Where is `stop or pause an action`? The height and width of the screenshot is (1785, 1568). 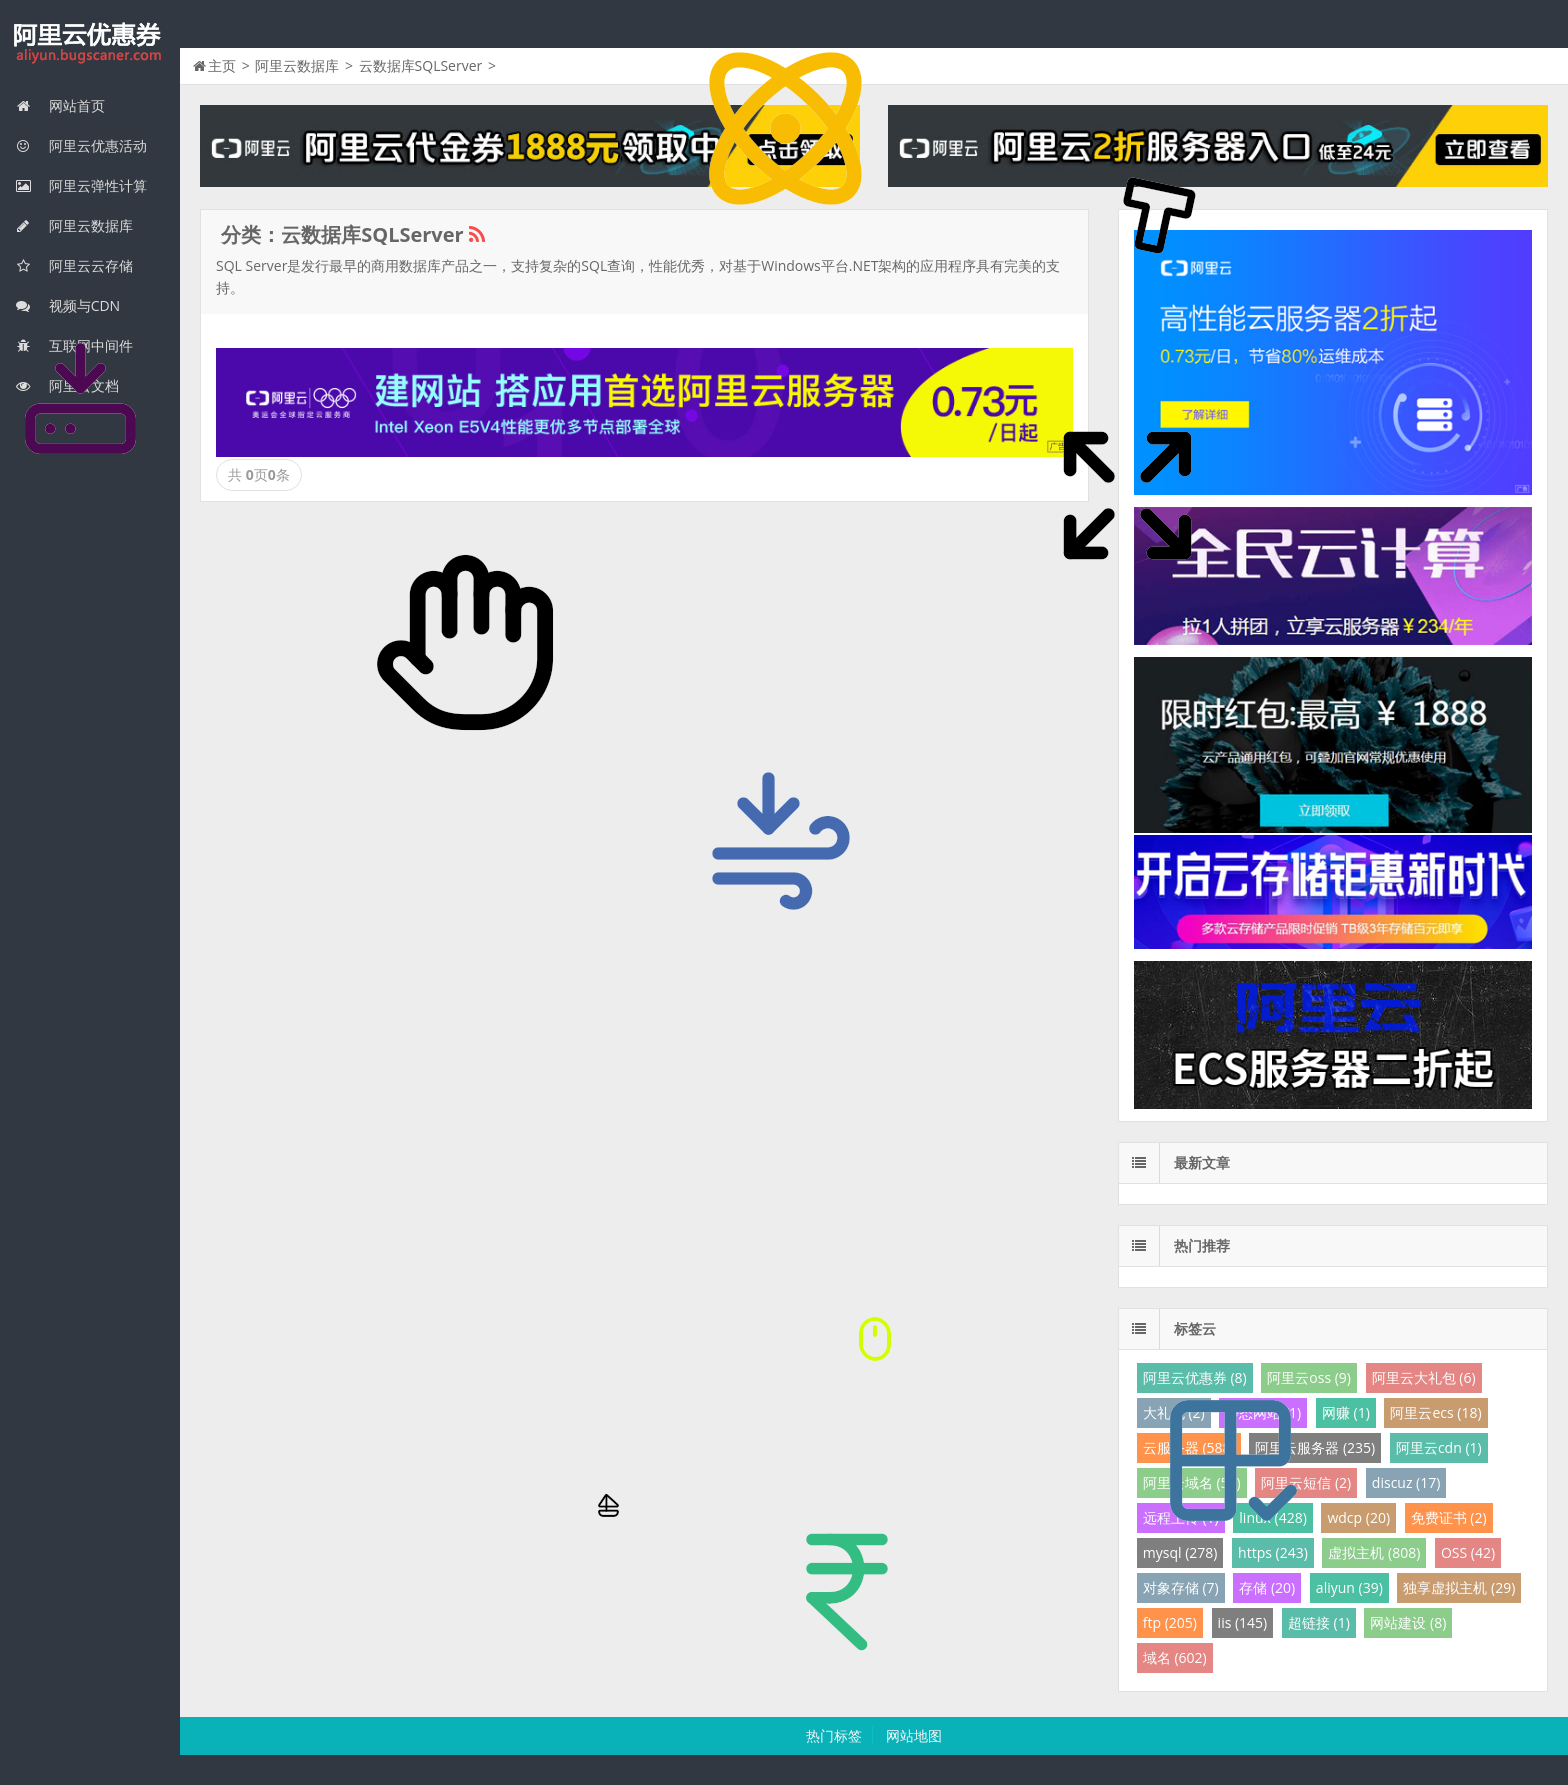
stop or pause an action is located at coordinates (465, 642).